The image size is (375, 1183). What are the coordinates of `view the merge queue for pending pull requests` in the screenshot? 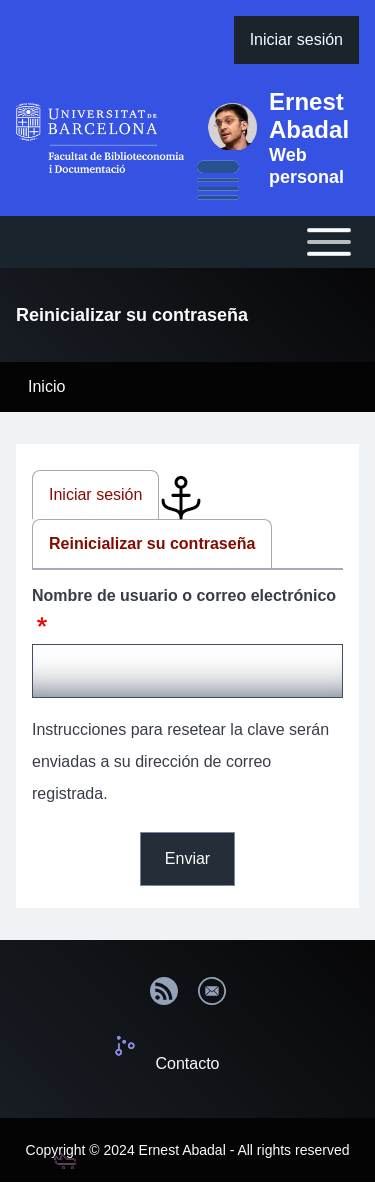 It's located at (125, 1045).